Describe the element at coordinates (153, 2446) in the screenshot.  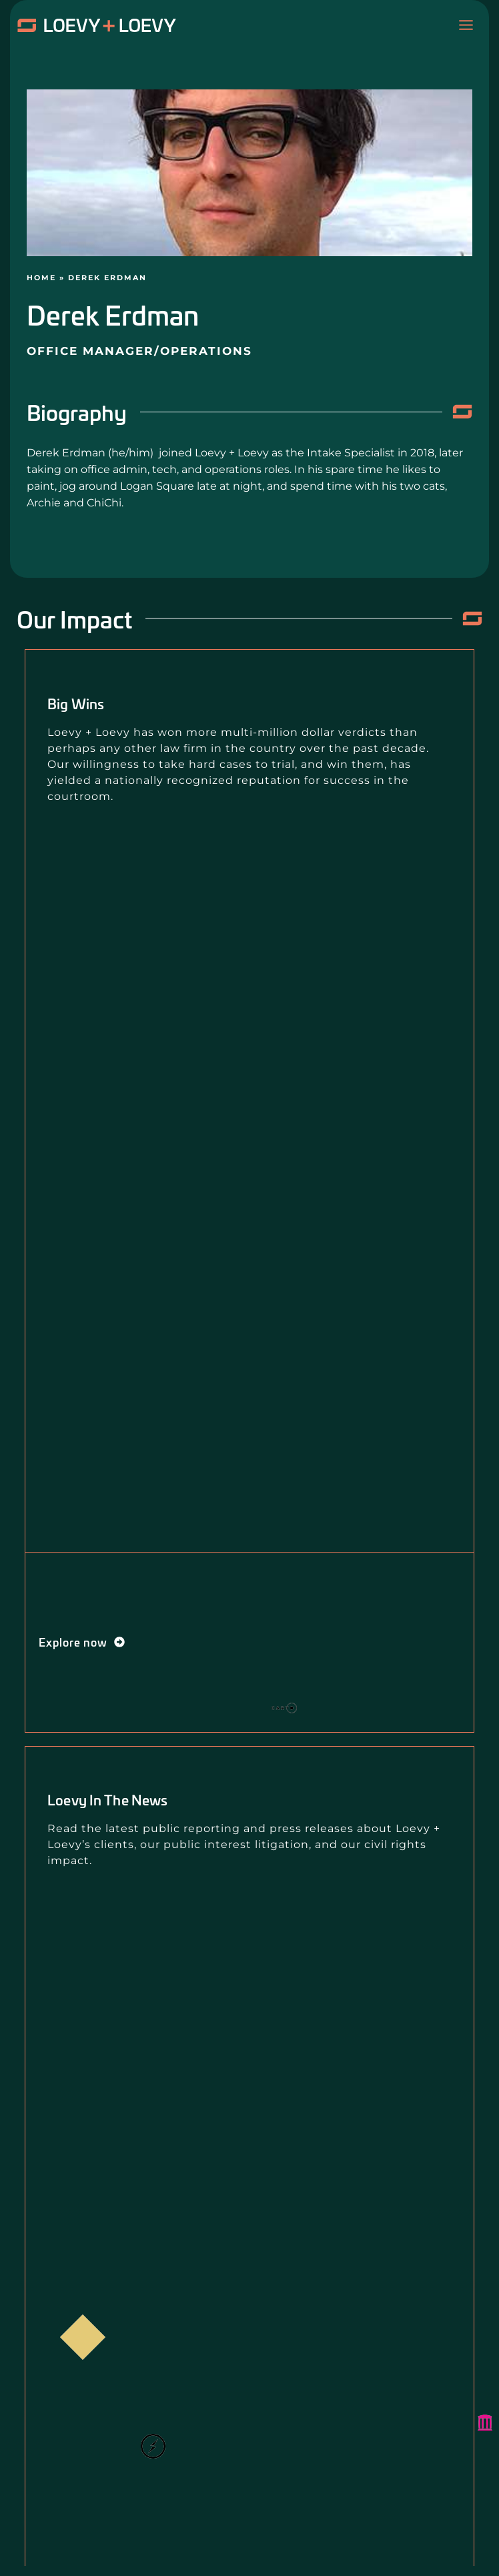
I see `socket.io branding or integration` at that location.